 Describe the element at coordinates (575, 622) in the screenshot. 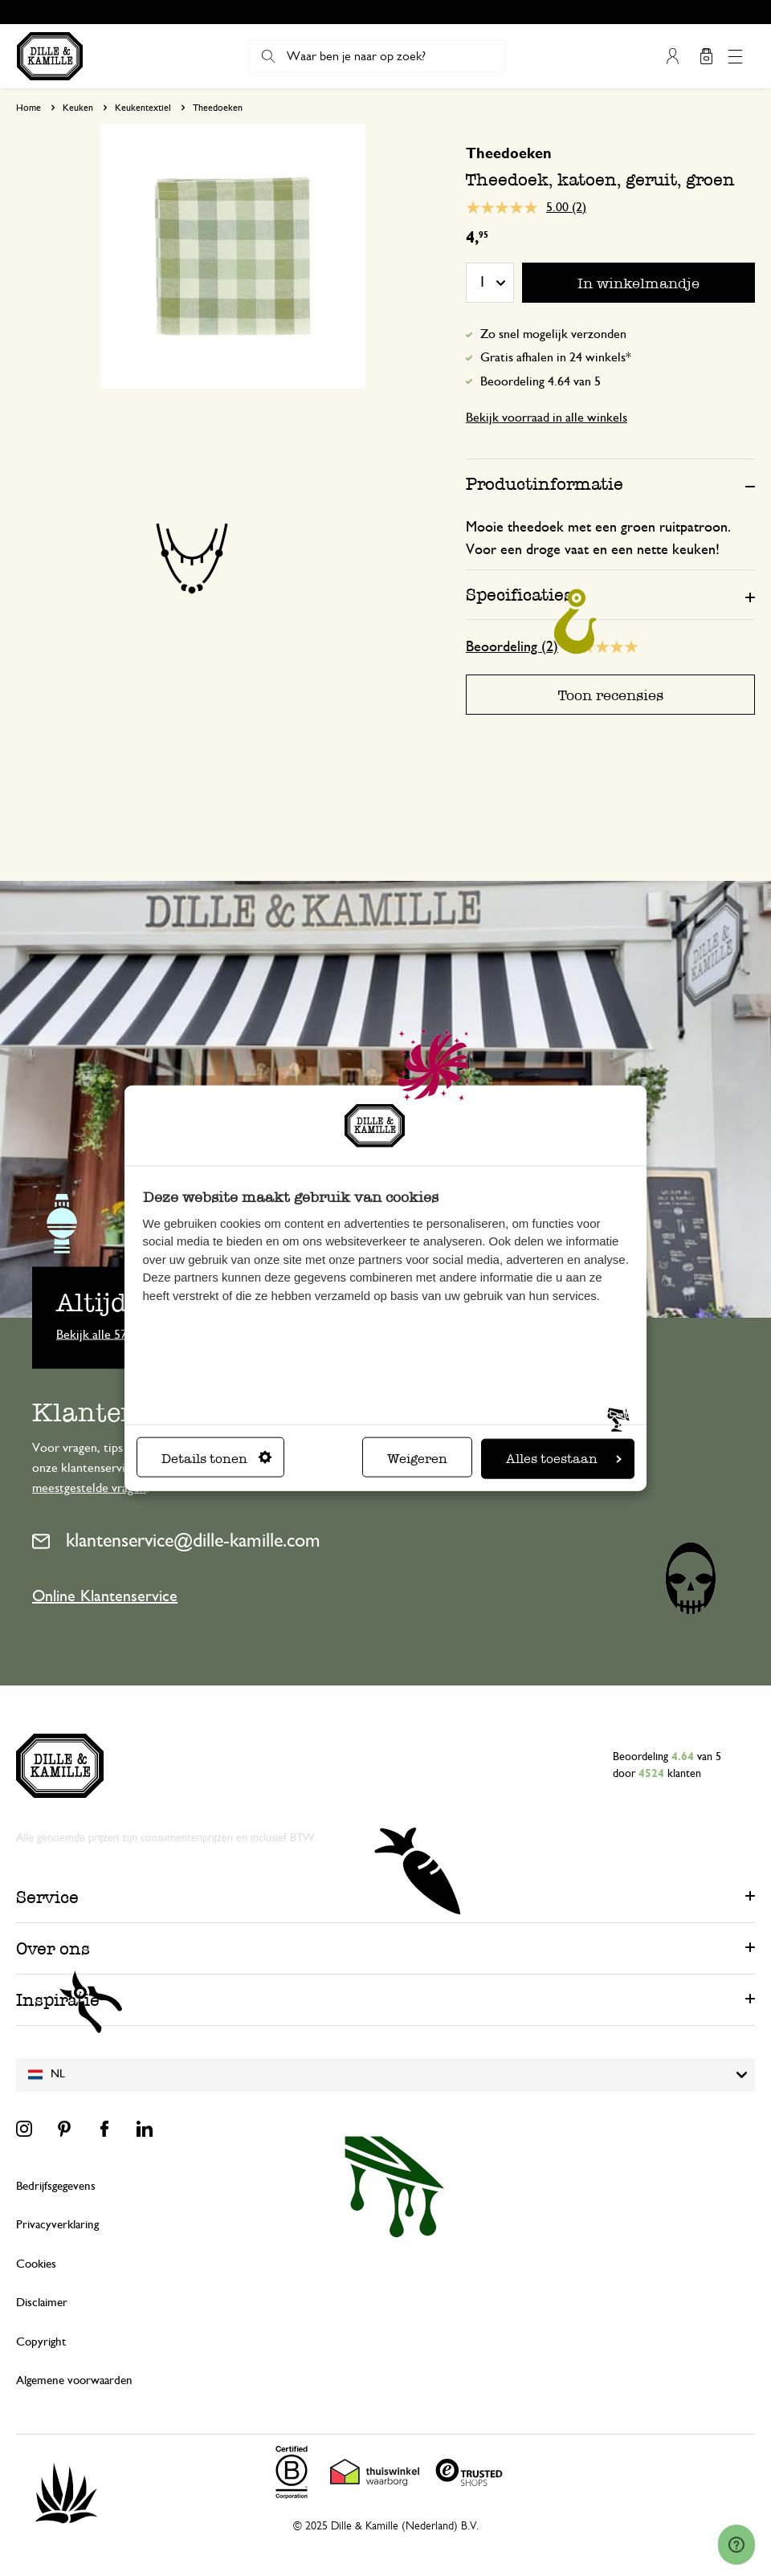

I see `fishing or hook-related game mechanic` at that location.